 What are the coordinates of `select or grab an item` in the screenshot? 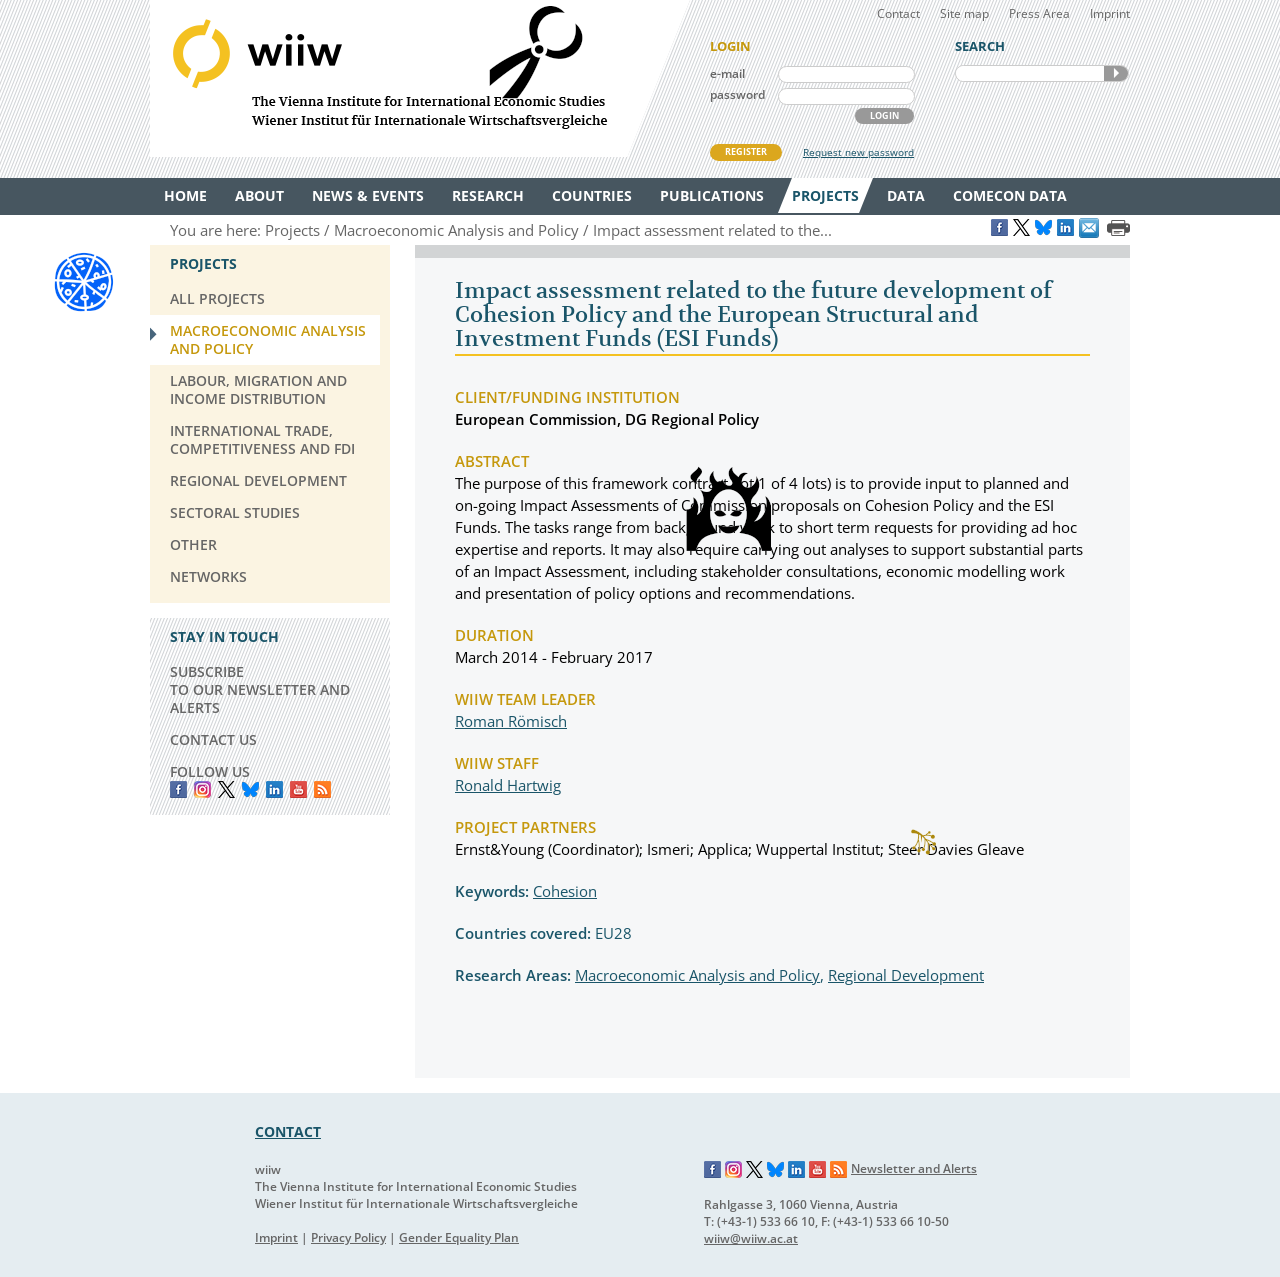 It's located at (536, 52).